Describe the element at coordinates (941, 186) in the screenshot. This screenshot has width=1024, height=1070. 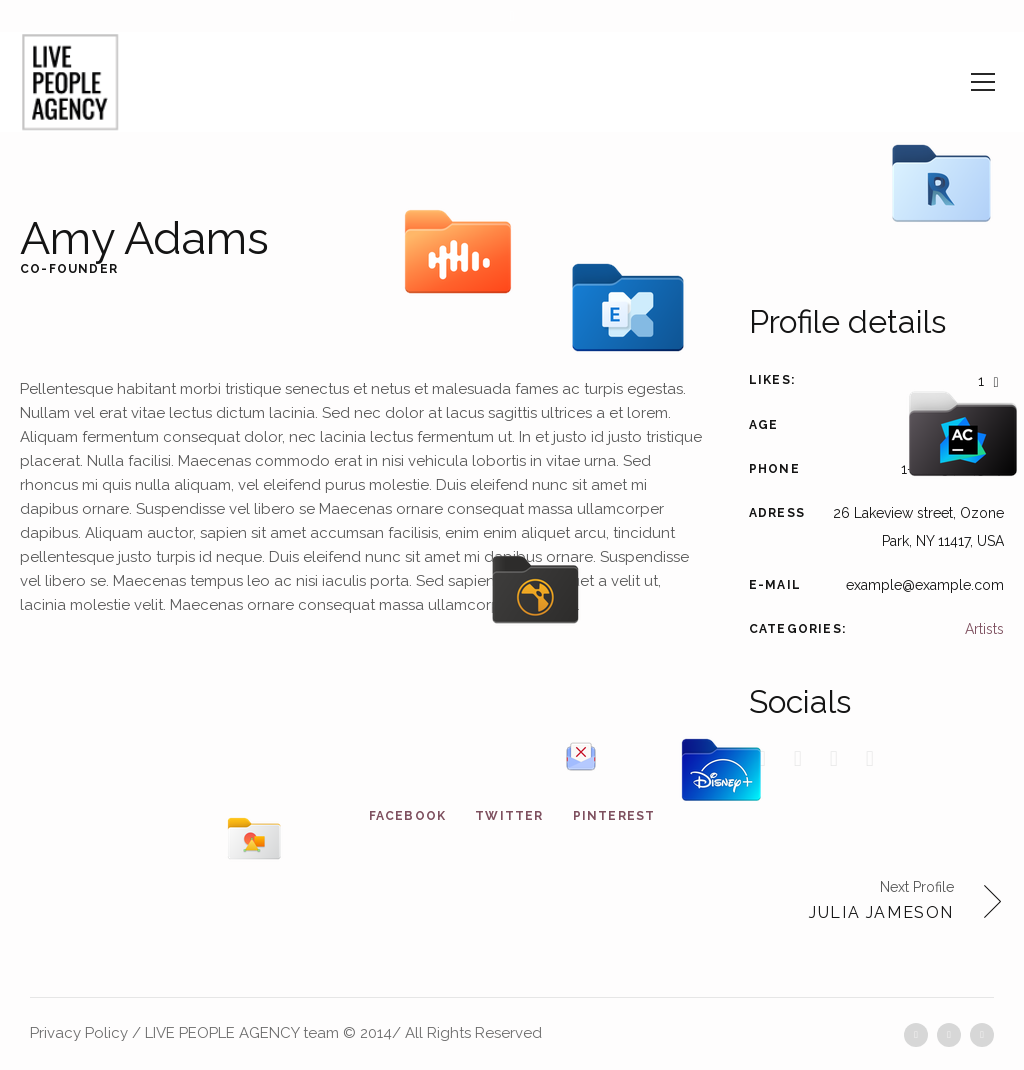
I see `folder containing Autodesk Revit project files` at that location.